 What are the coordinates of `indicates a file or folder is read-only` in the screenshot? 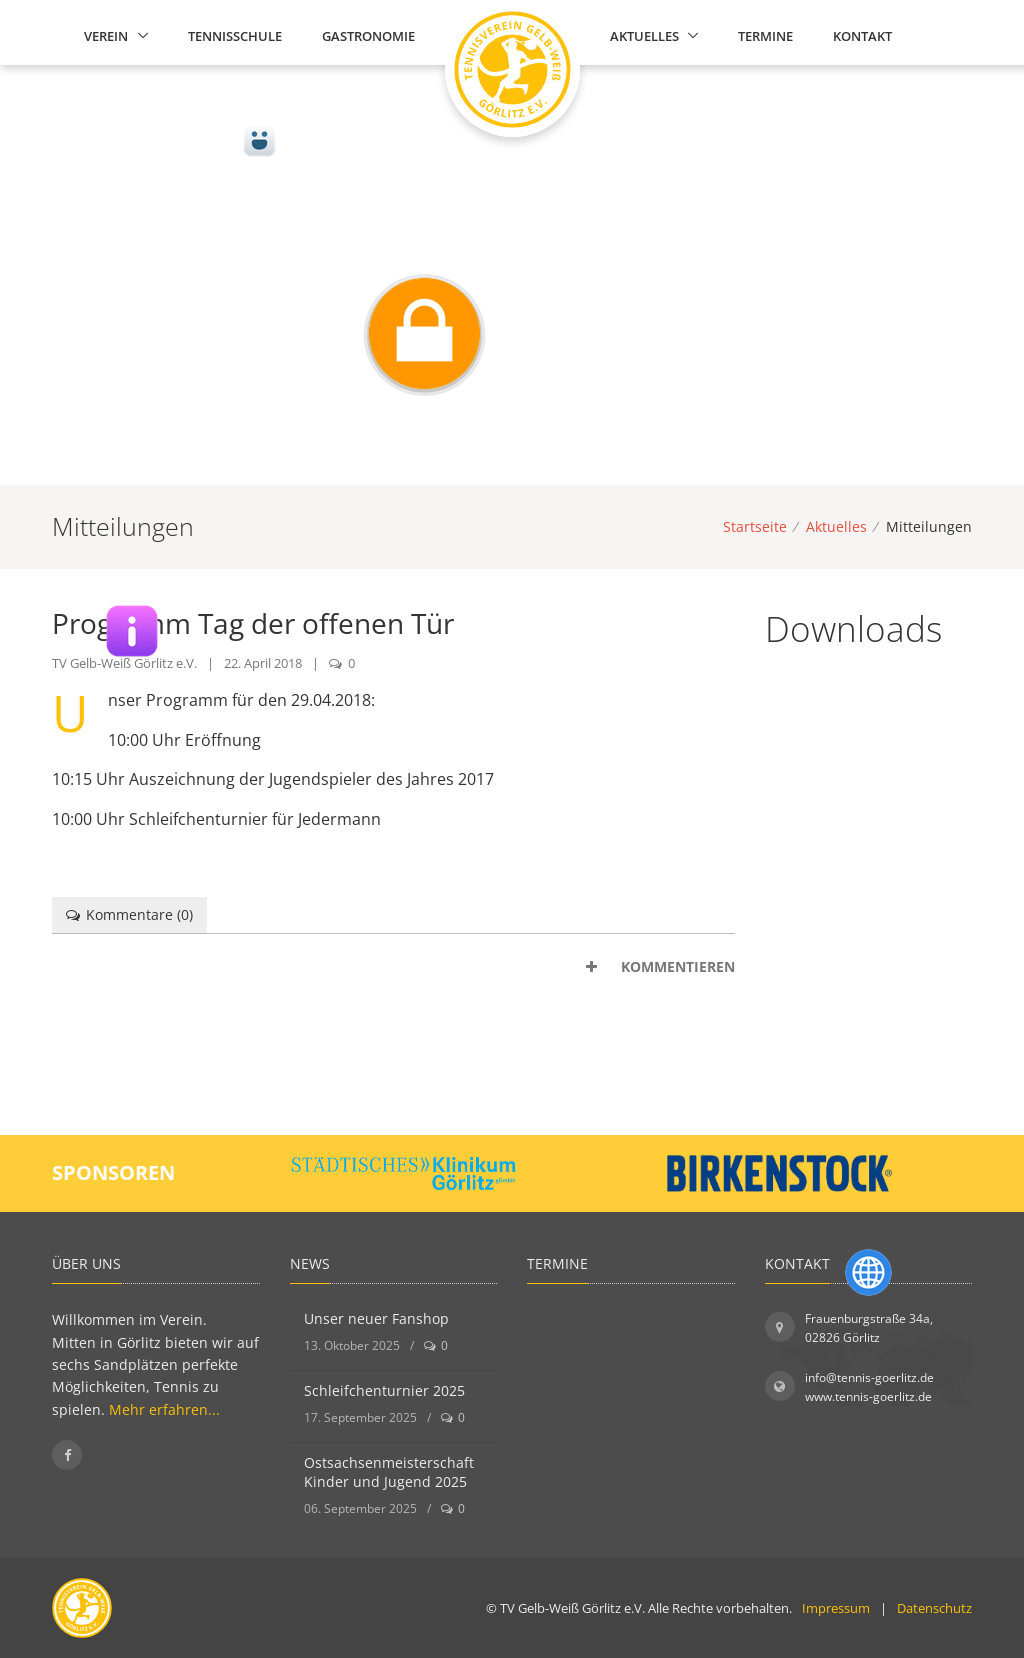 It's located at (424, 333).